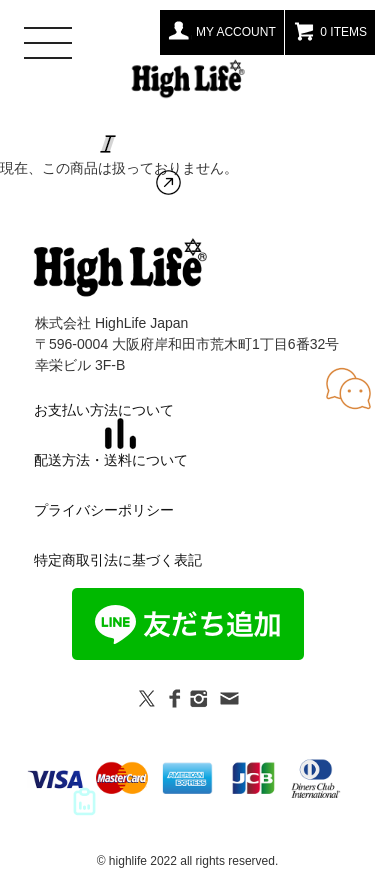 The image size is (375, 895). Describe the element at coordinates (168, 182) in the screenshot. I see `open link in new tab or window` at that location.